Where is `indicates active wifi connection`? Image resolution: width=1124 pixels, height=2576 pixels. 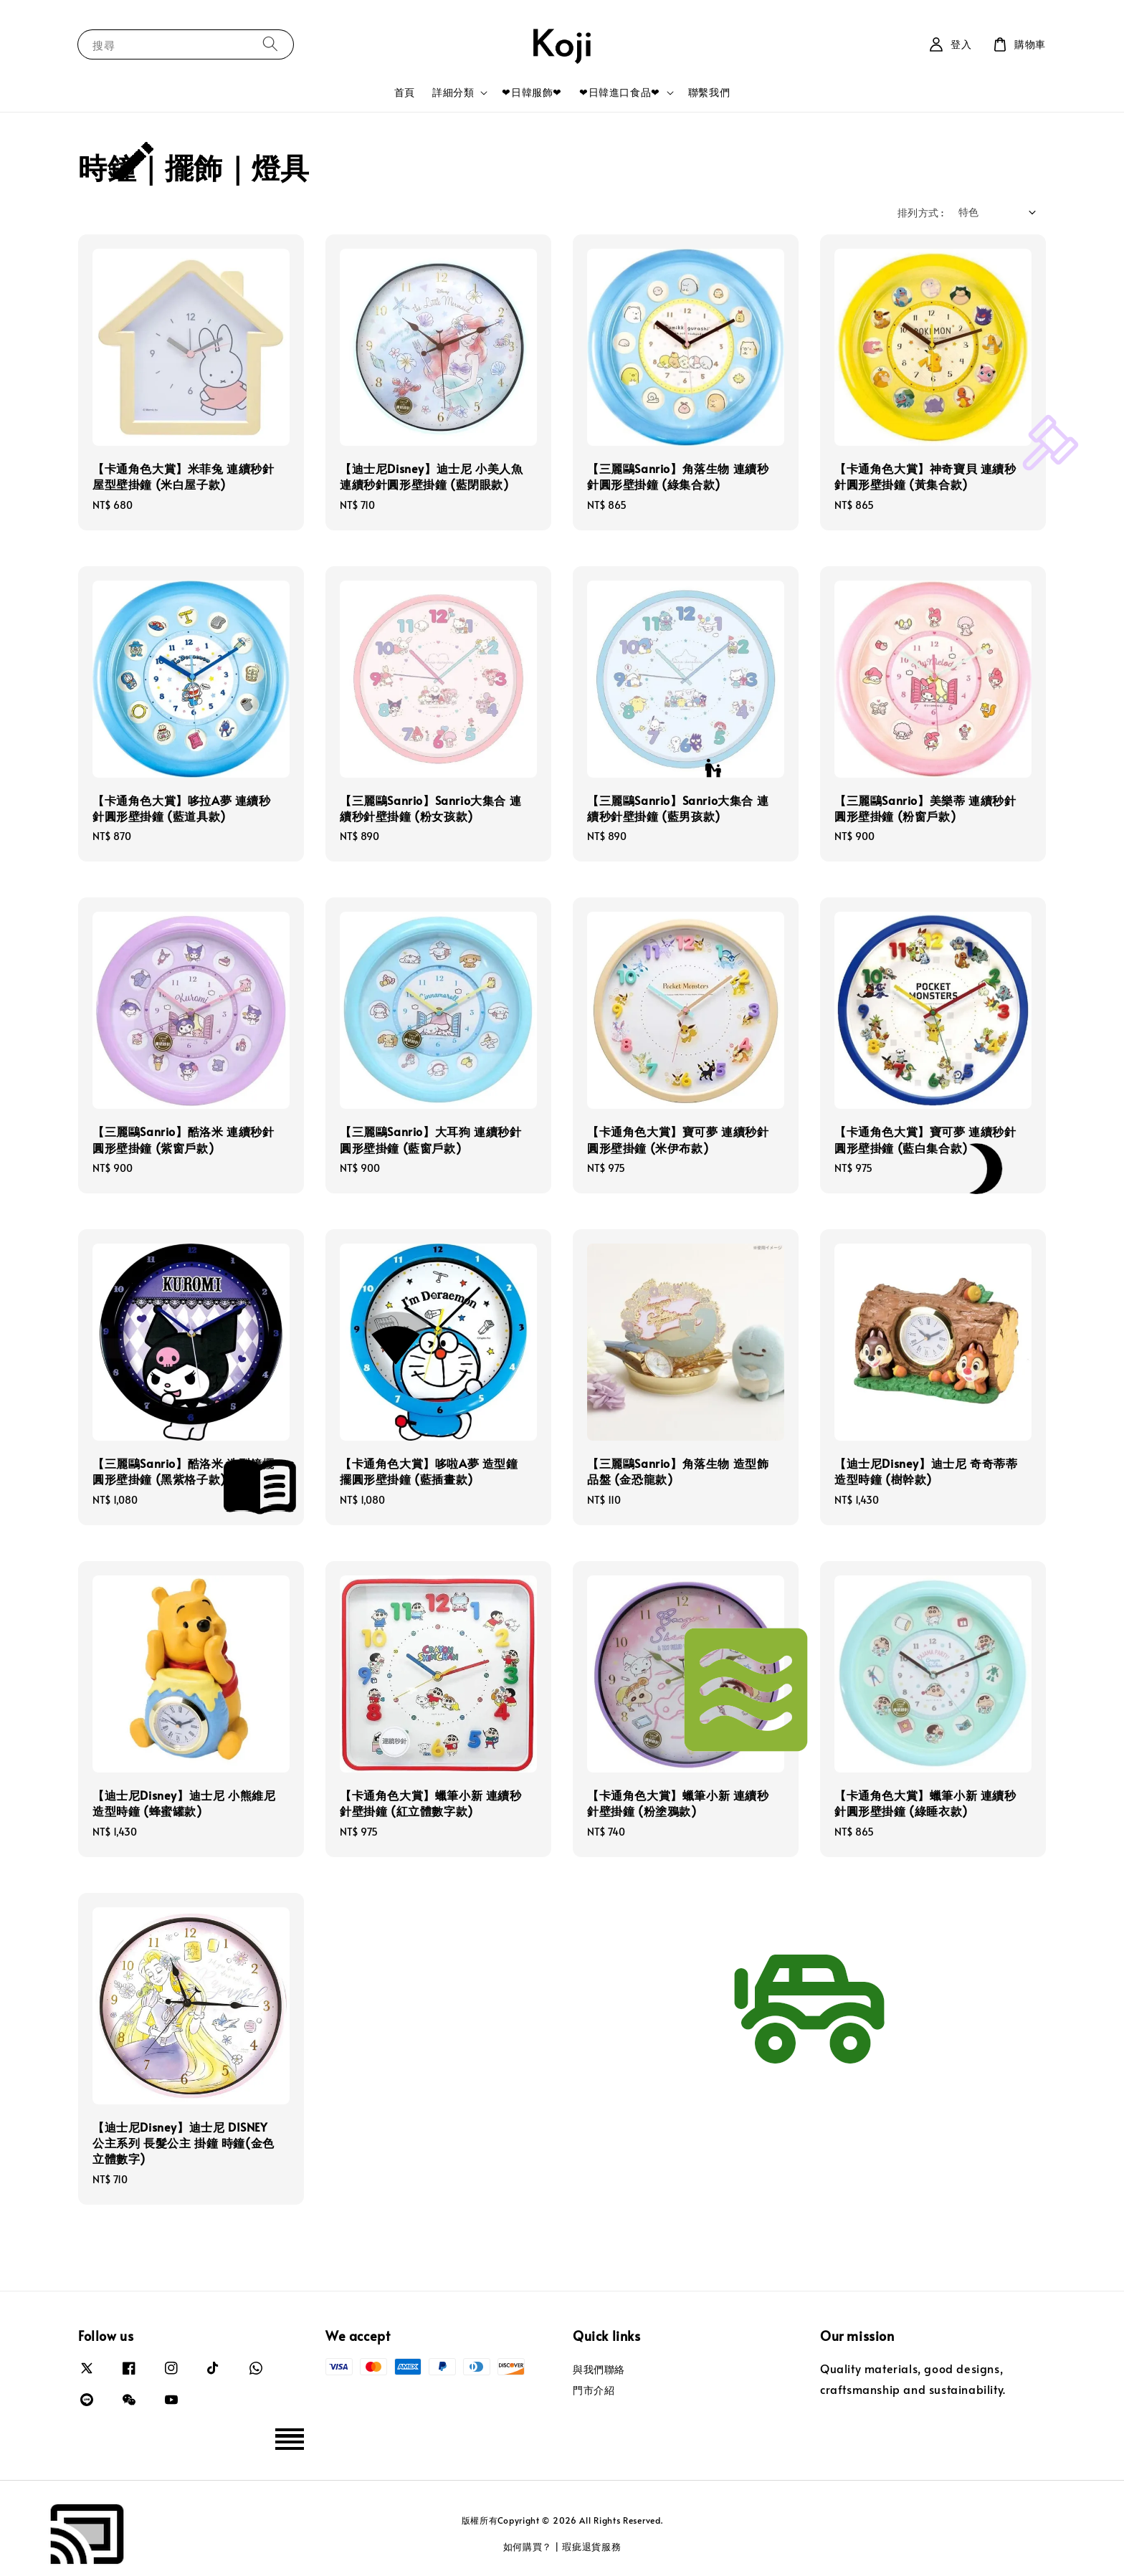
indicates active wifi connection is located at coordinates (396, 1337).